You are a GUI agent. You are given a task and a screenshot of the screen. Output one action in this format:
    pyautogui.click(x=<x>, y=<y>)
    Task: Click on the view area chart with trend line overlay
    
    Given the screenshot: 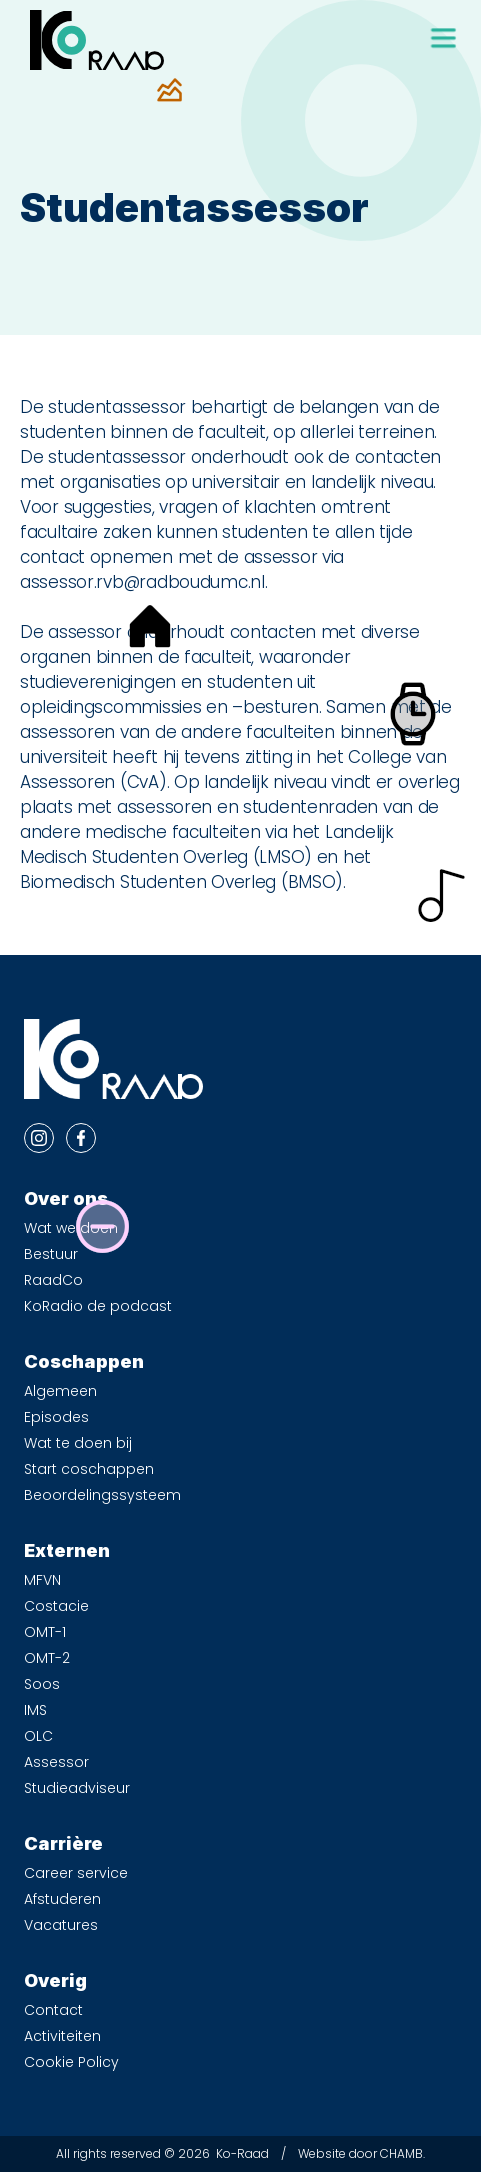 What is the action you would take?
    pyautogui.click(x=169, y=90)
    